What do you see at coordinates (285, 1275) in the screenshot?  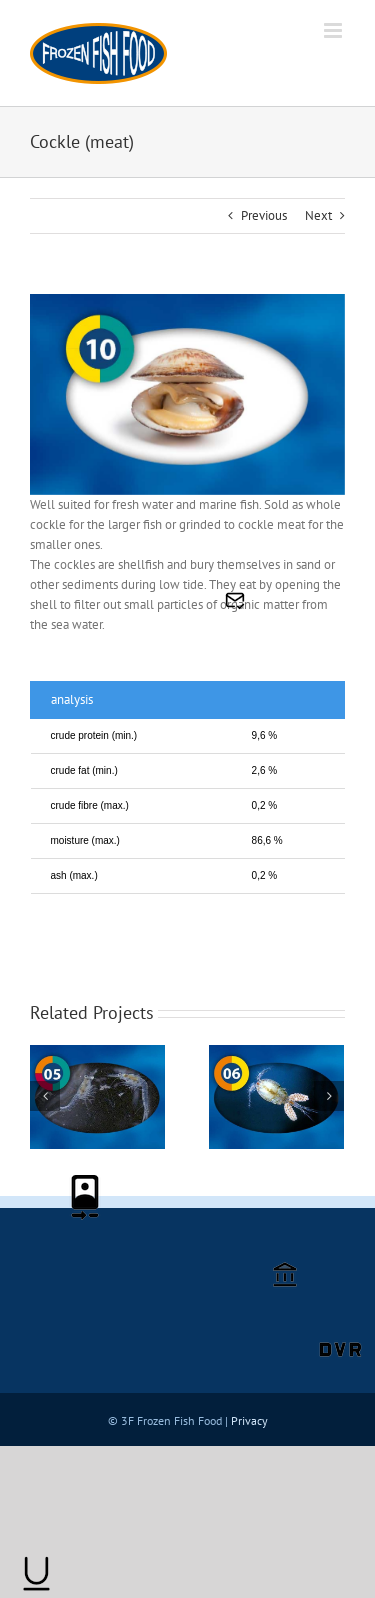 I see `access banking or financial services` at bounding box center [285, 1275].